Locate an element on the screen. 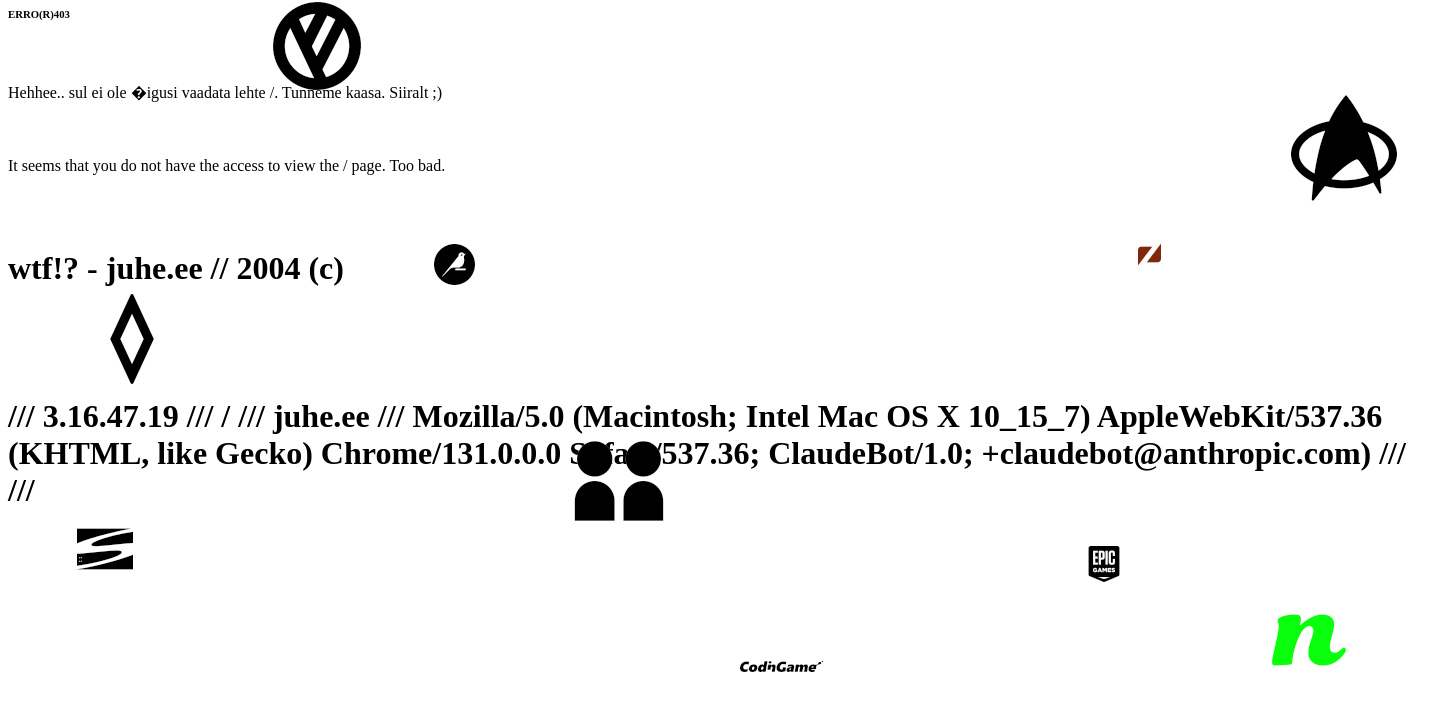  fozzy hosting service logo is located at coordinates (317, 46).